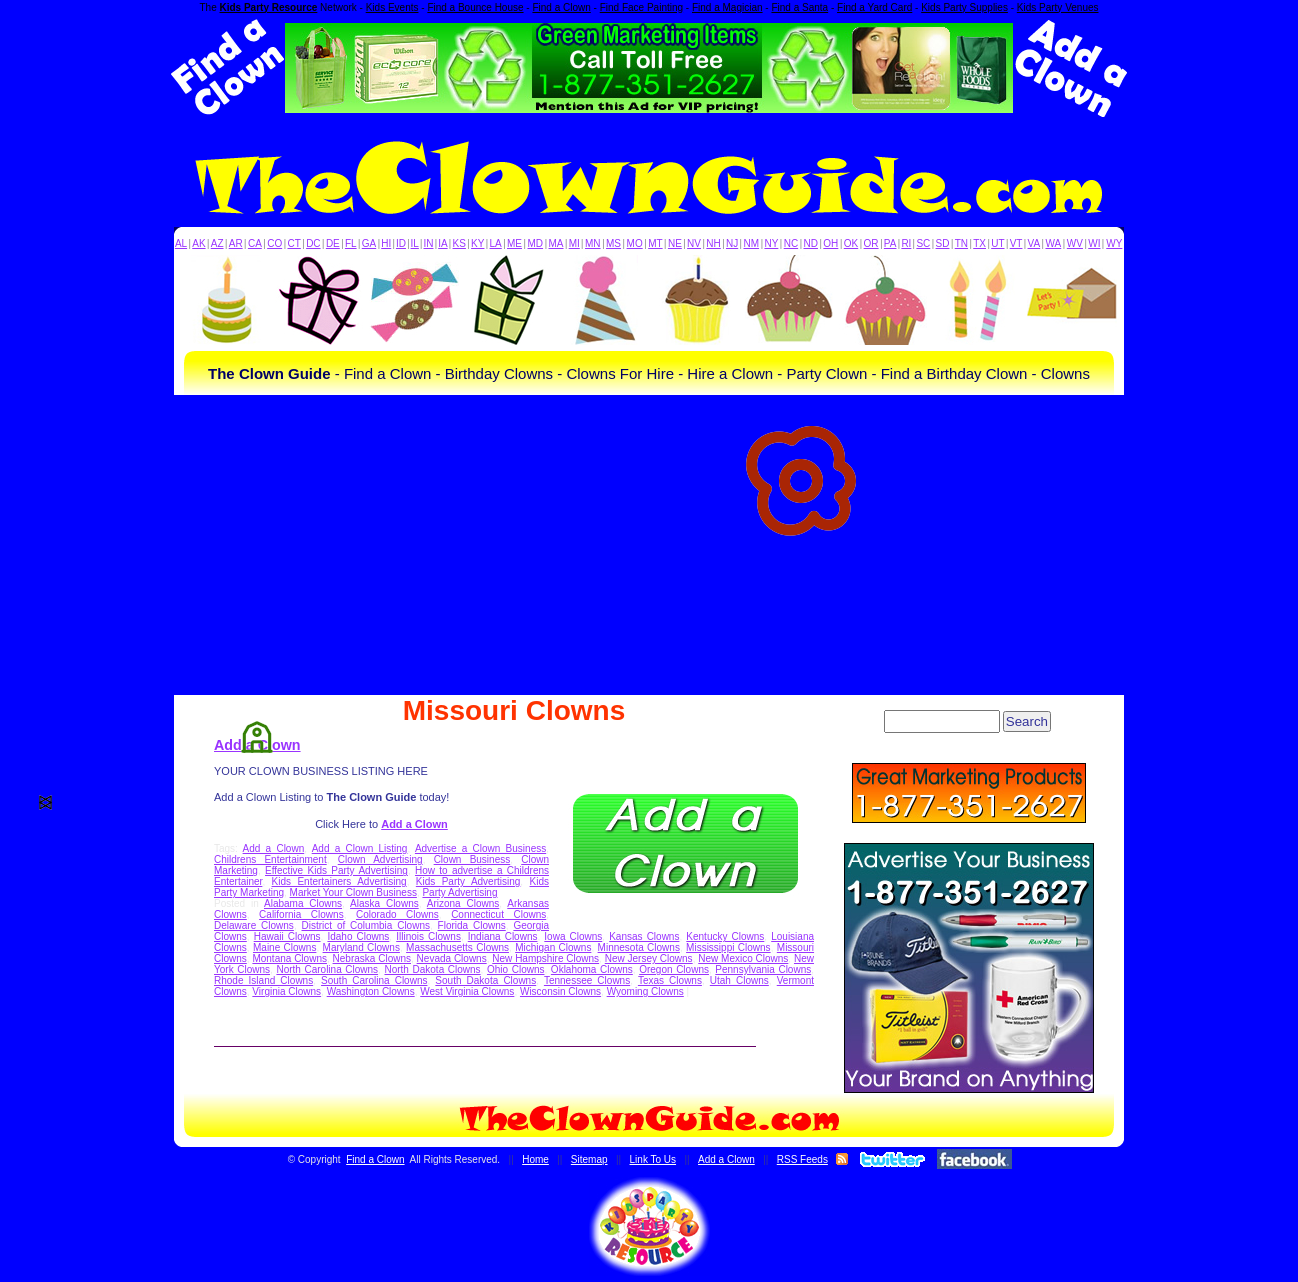 This screenshot has width=1298, height=1282. I want to click on access breakfast or brunch recipes, so click(801, 481).